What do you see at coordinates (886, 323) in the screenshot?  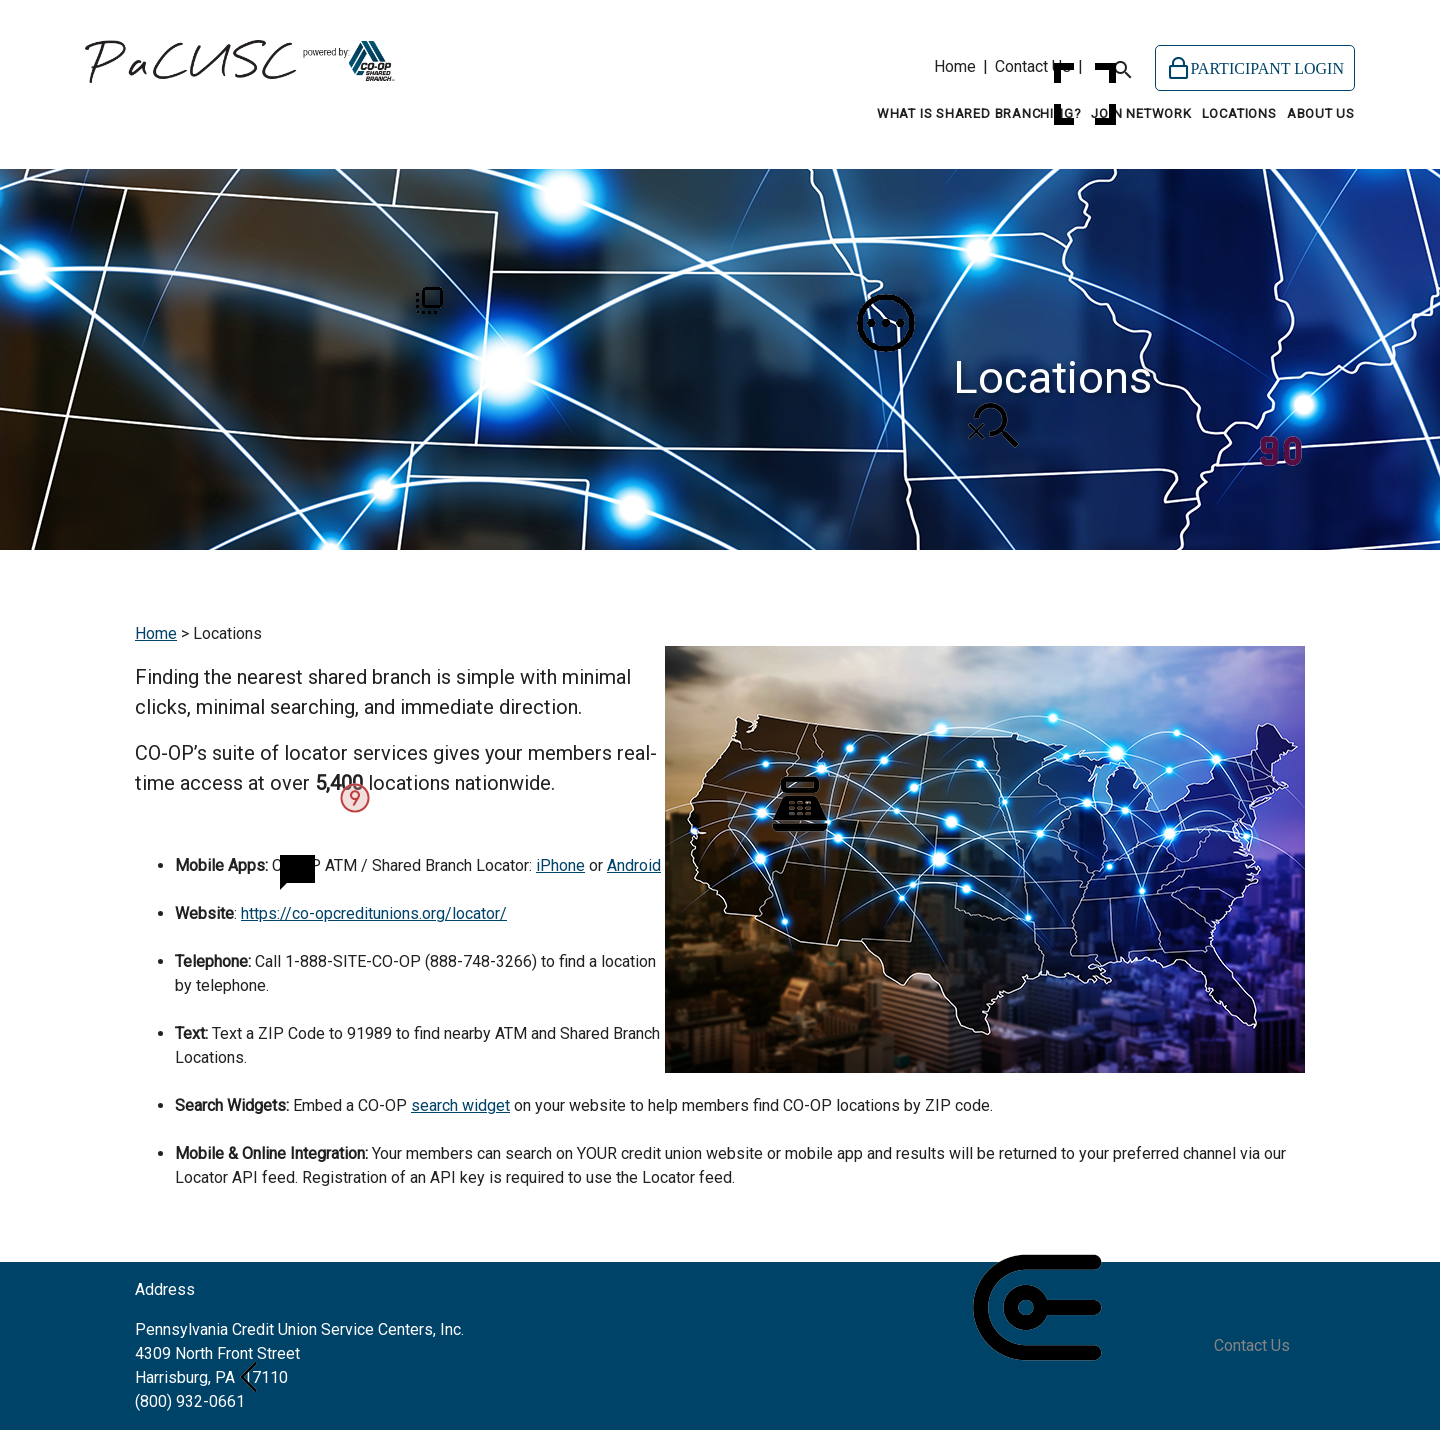 I see `view more options or actions` at bounding box center [886, 323].